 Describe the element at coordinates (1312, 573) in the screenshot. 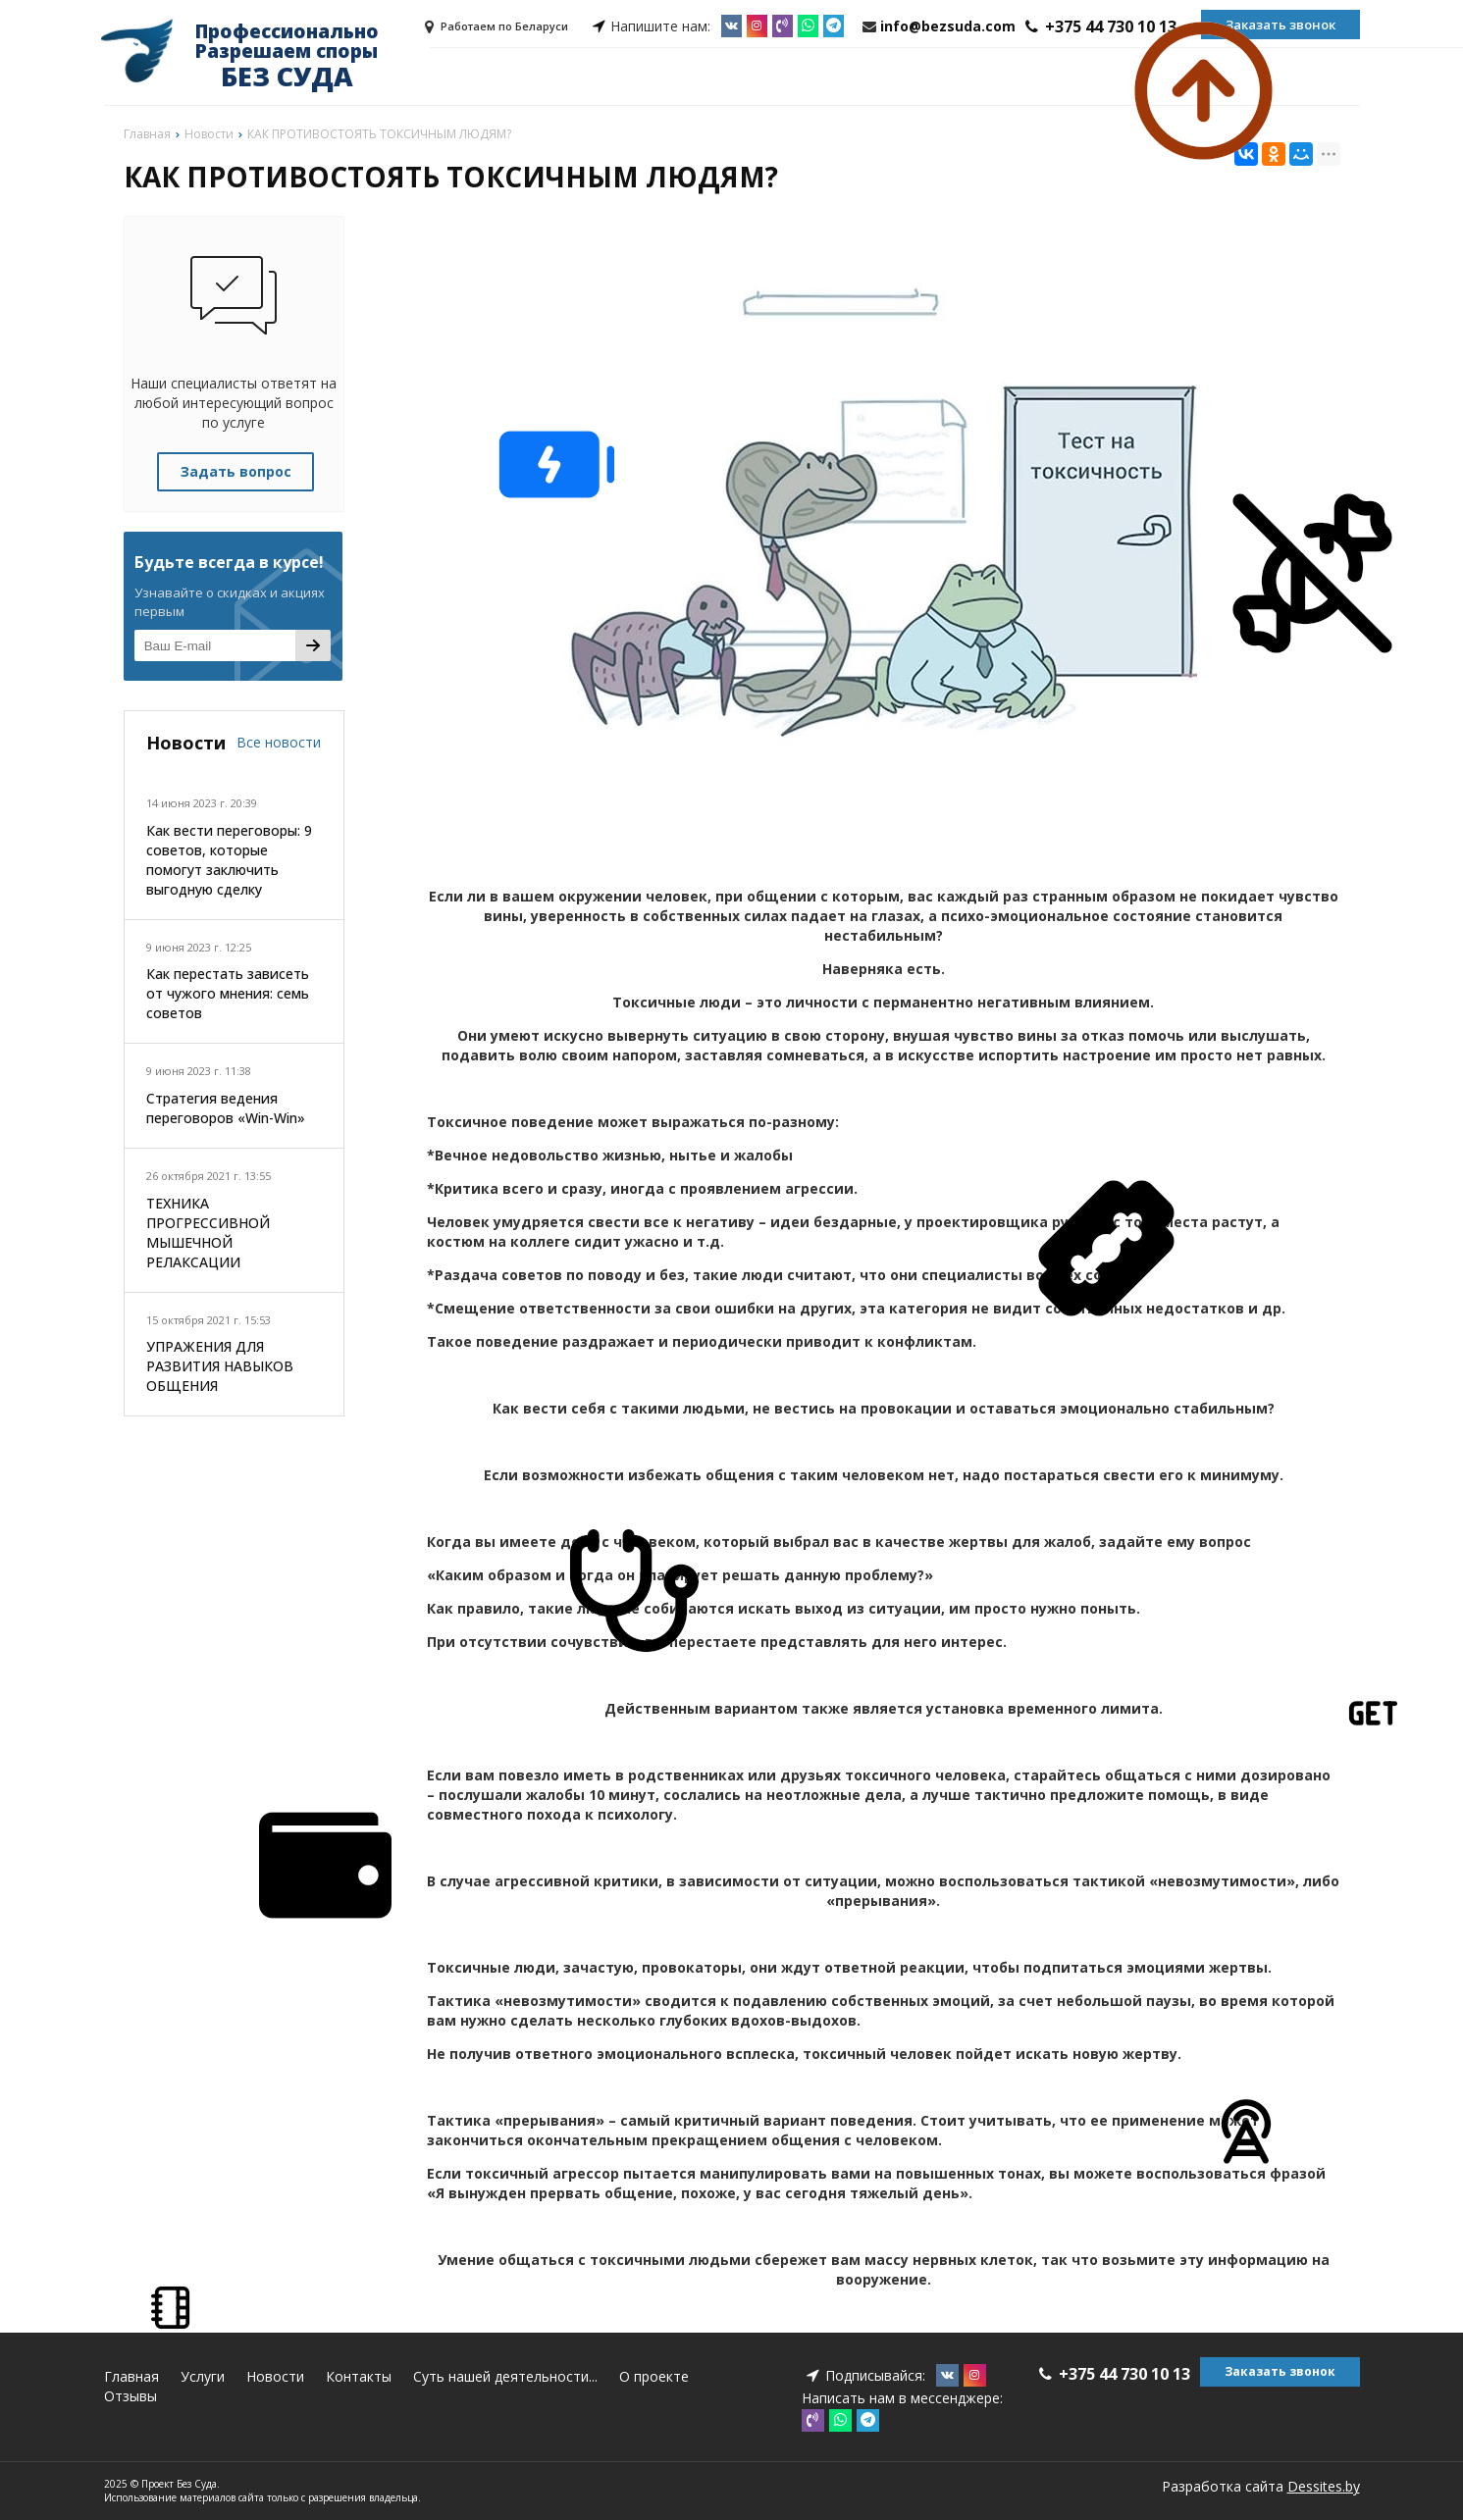

I see `disable candy crush notifications` at that location.